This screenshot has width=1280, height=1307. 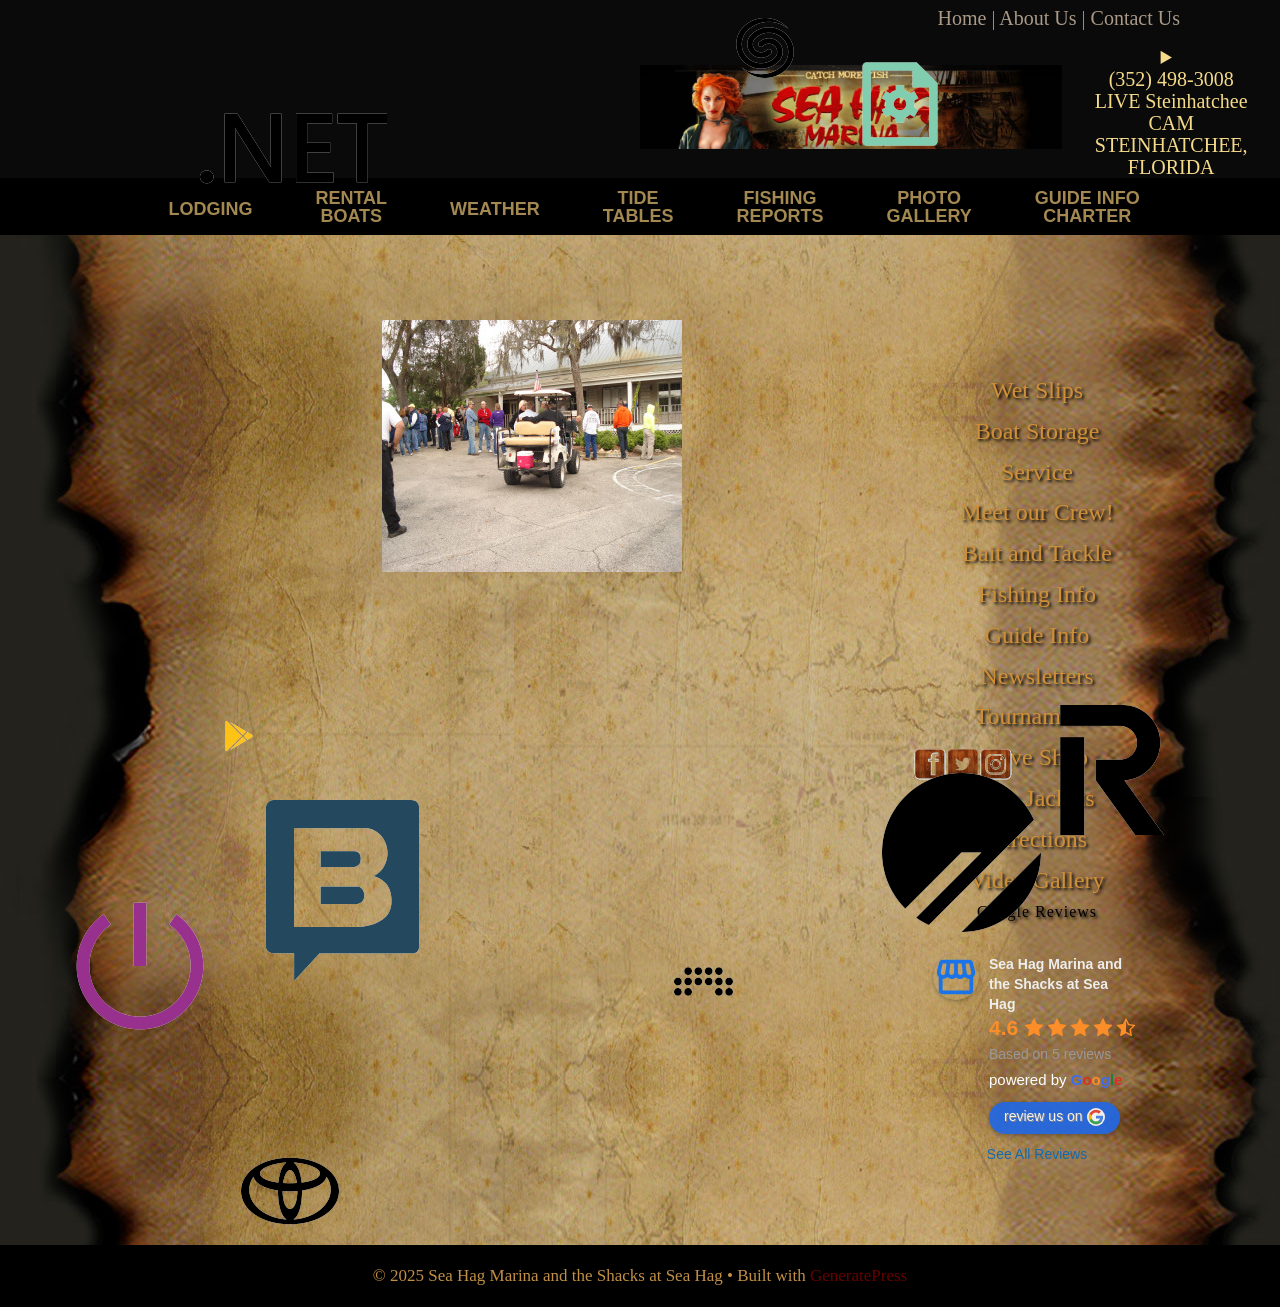 What do you see at coordinates (961, 852) in the screenshot?
I see `planetscale database platform logo` at bounding box center [961, 852].